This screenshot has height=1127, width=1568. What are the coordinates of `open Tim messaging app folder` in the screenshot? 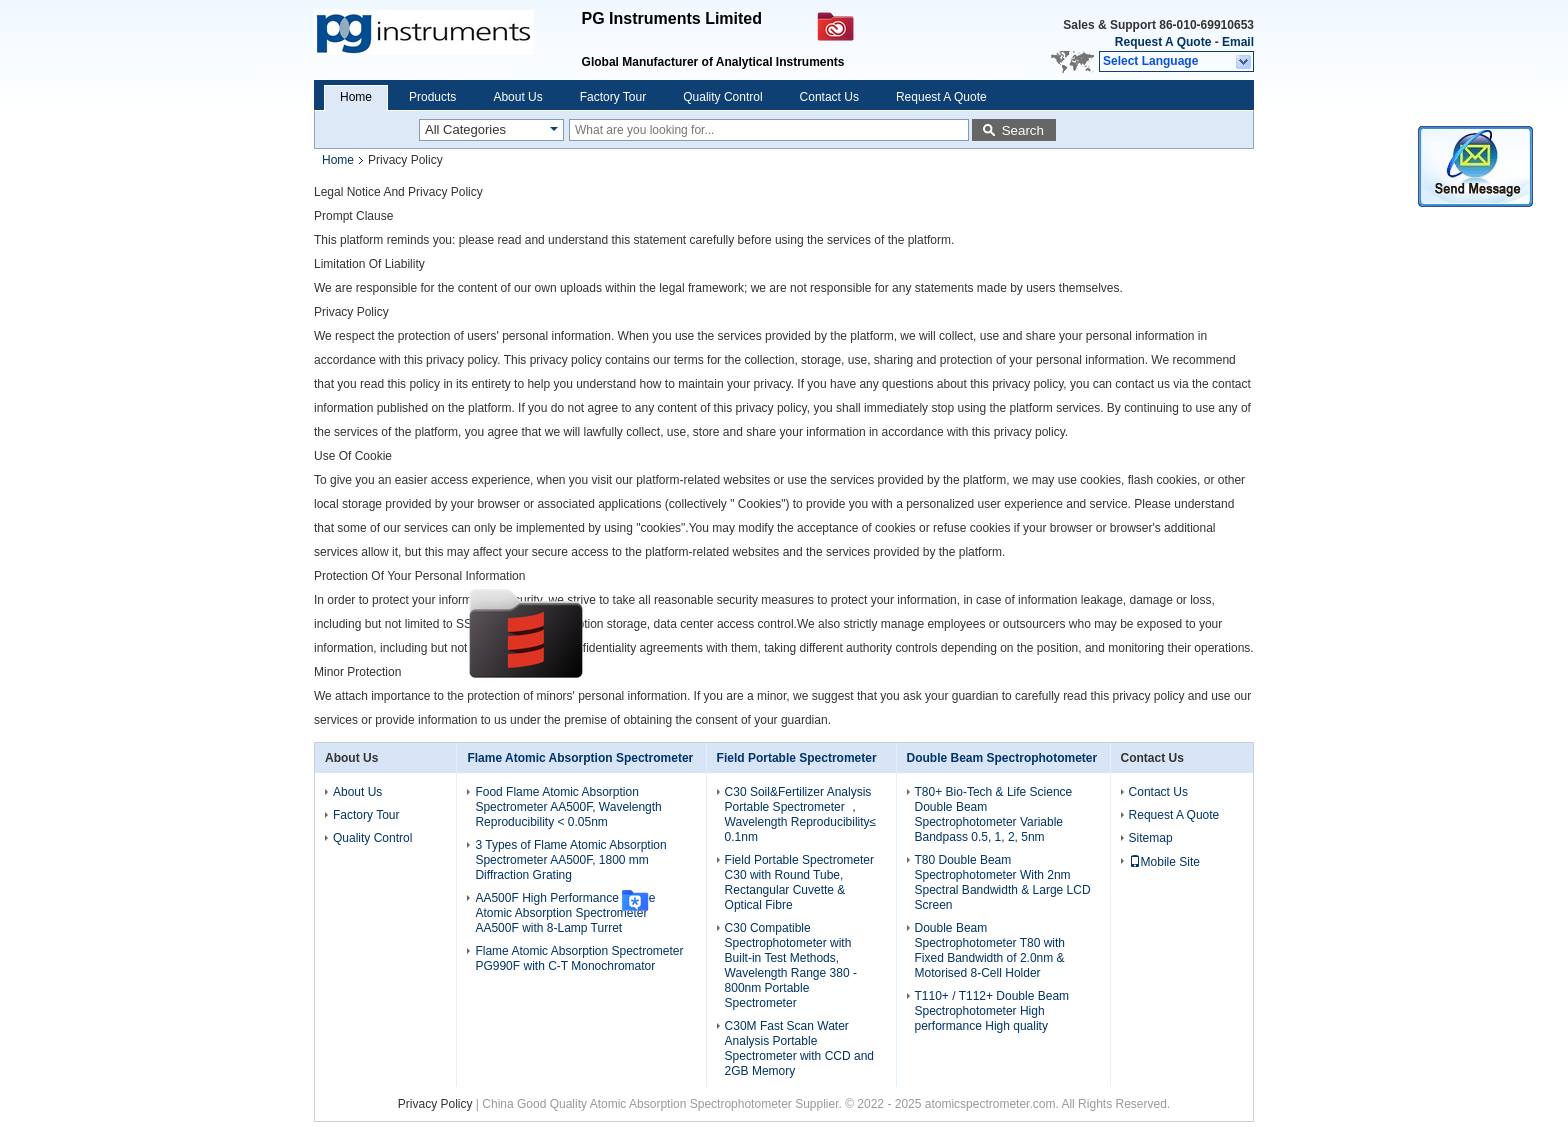 It's located at (635, 901).